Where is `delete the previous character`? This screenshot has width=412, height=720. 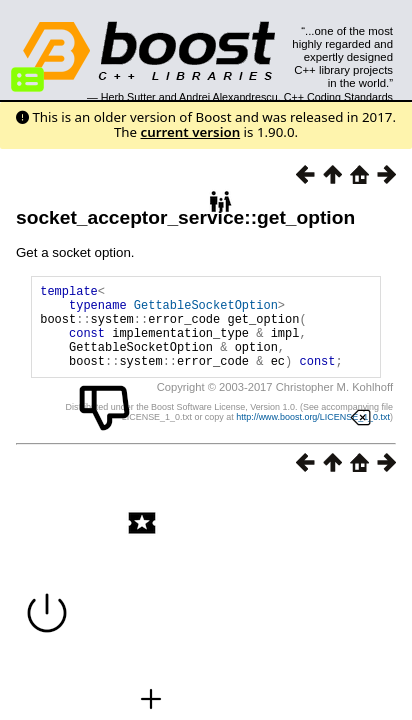
delete the previous character is located at coordinates (360, 417).